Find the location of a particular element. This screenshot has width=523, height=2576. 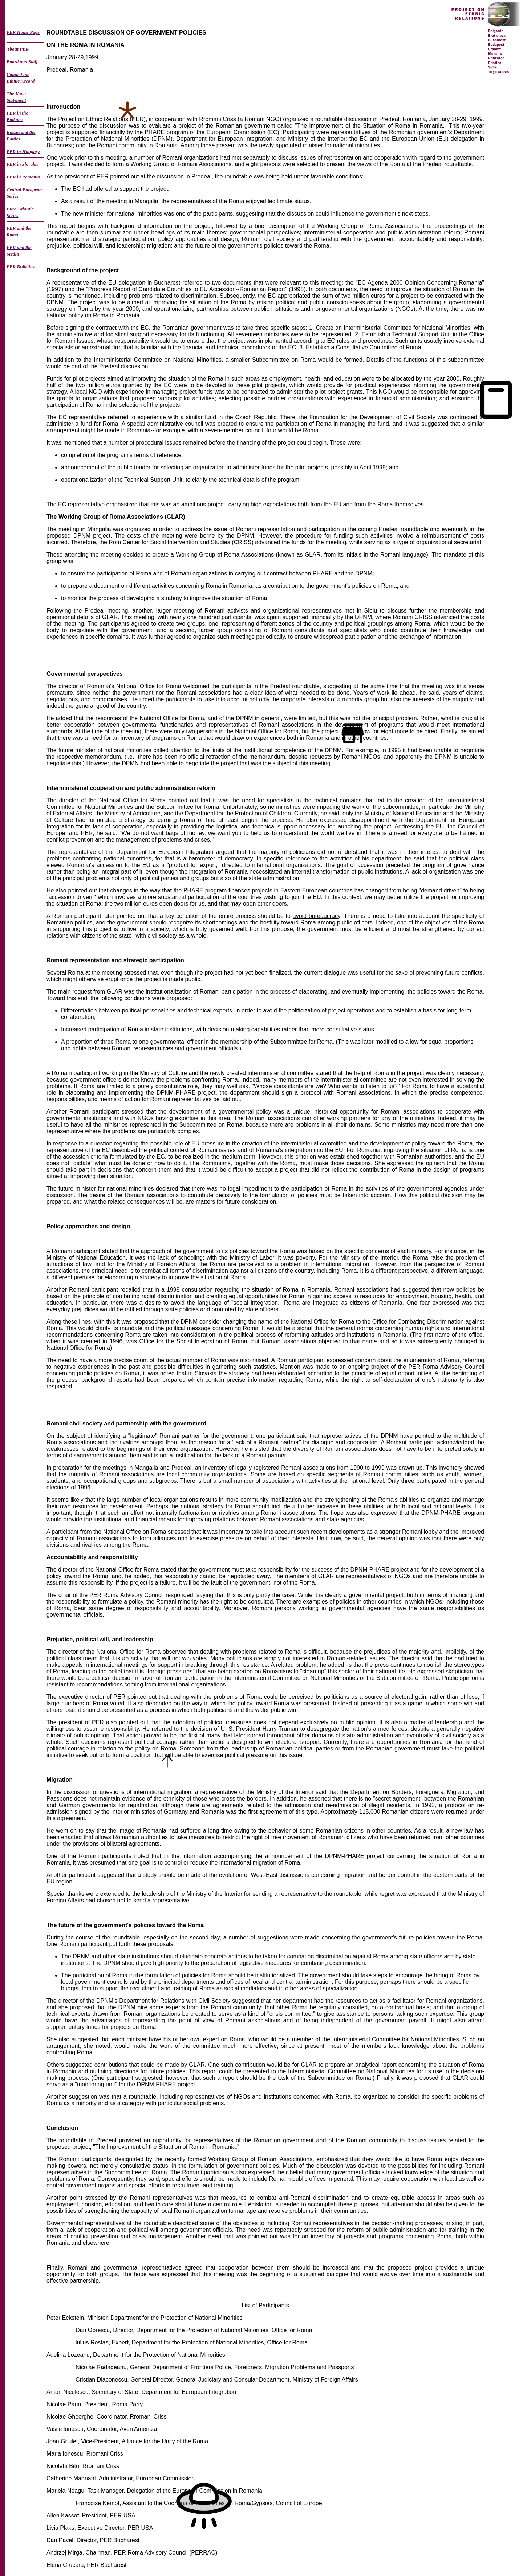

access the store or marketplace is located at coordinates (353, 733).